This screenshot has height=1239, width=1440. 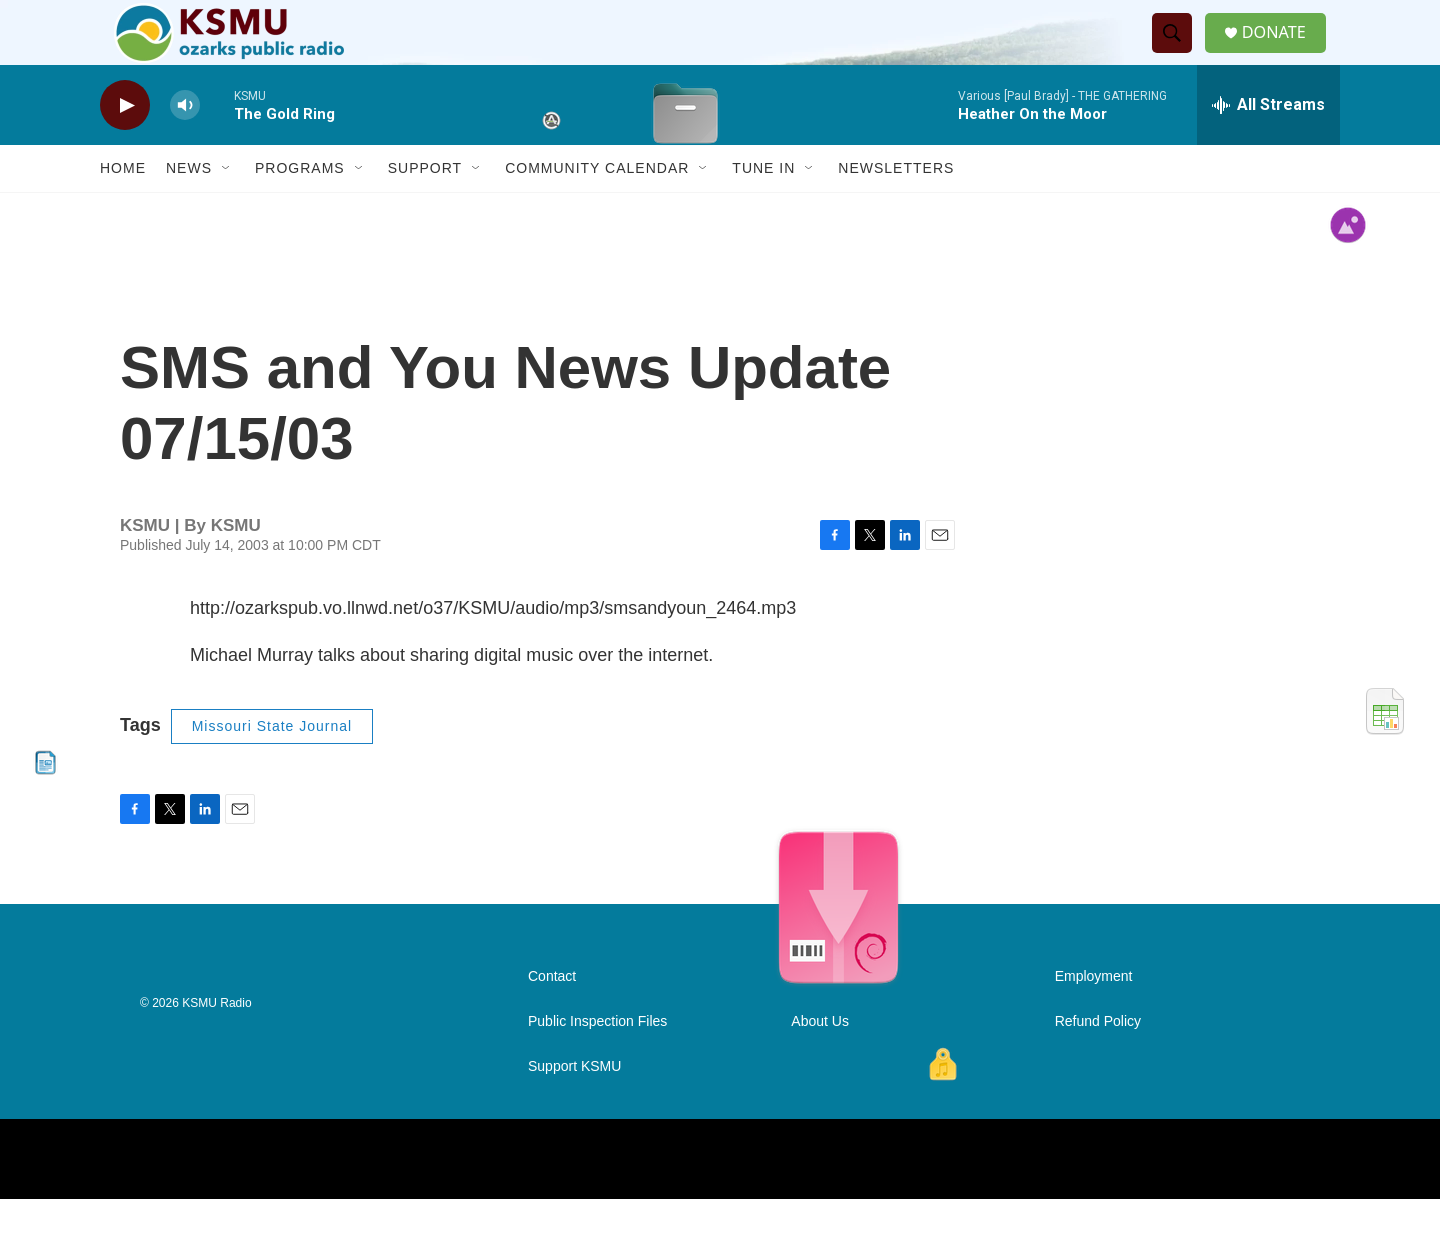 I want to click on open synaptic package manager, so click(x=838, y=907).